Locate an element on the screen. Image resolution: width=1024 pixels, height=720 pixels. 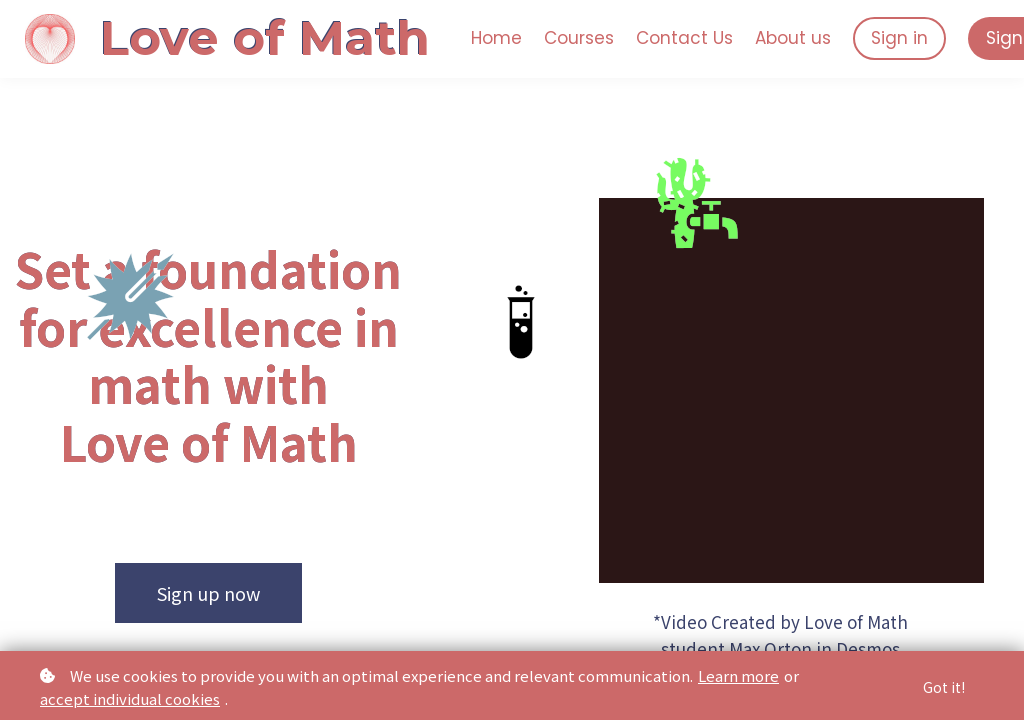
sun-based weapon or solar attack ability is located at coordinates (130, 296).